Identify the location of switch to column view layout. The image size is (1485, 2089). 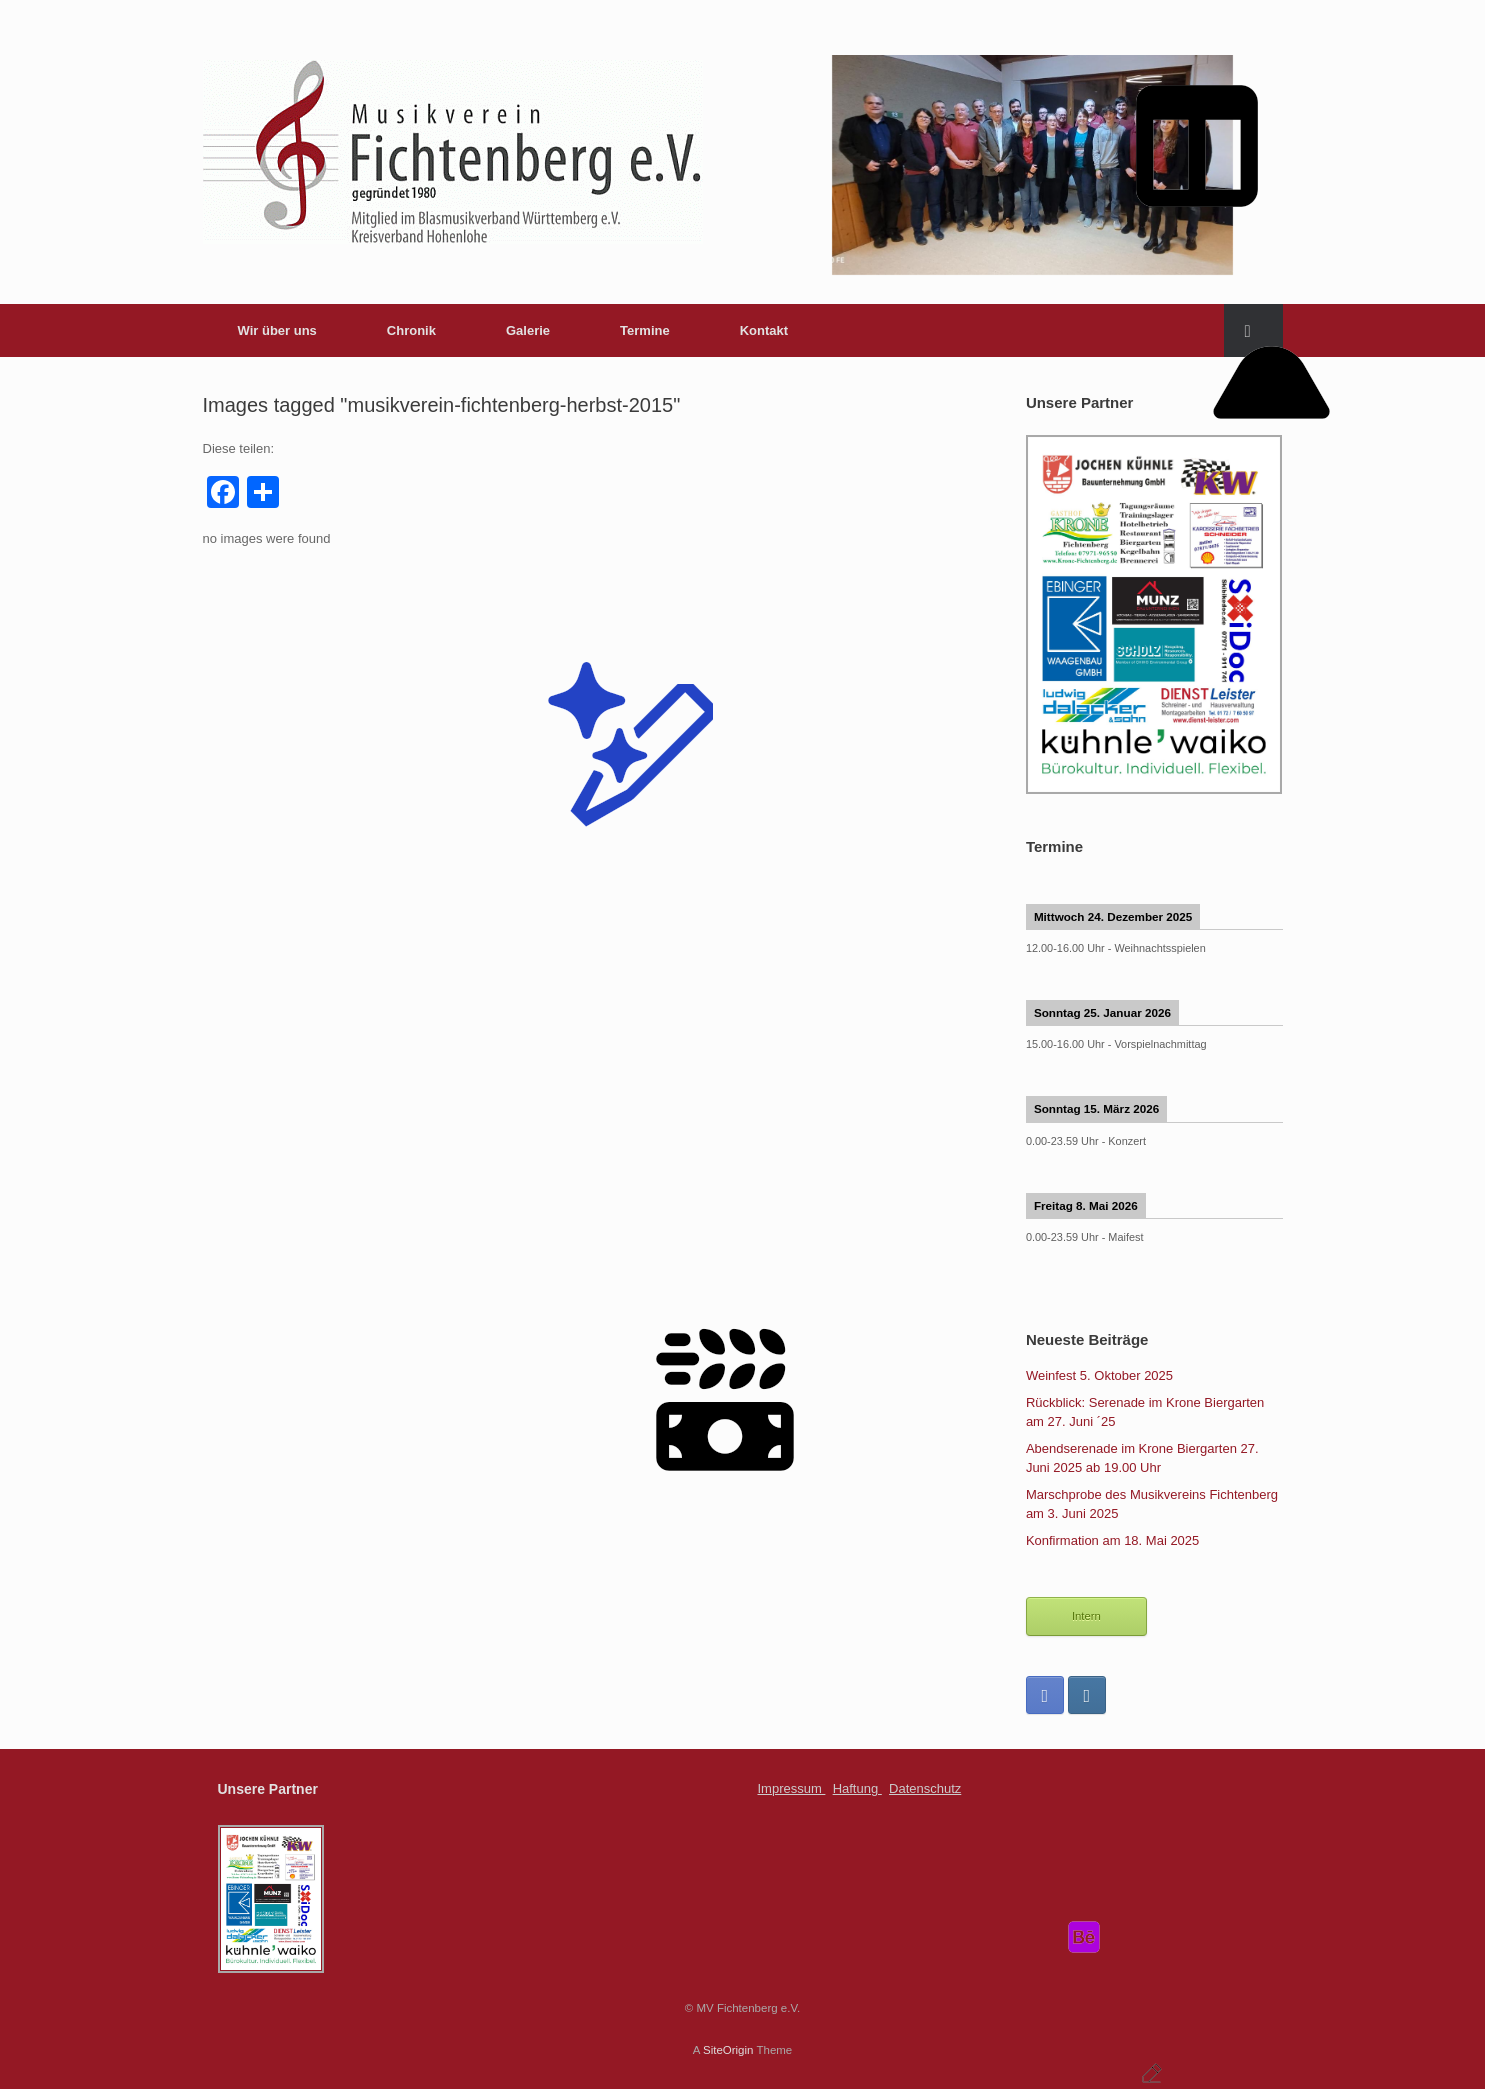
(1197, 146).